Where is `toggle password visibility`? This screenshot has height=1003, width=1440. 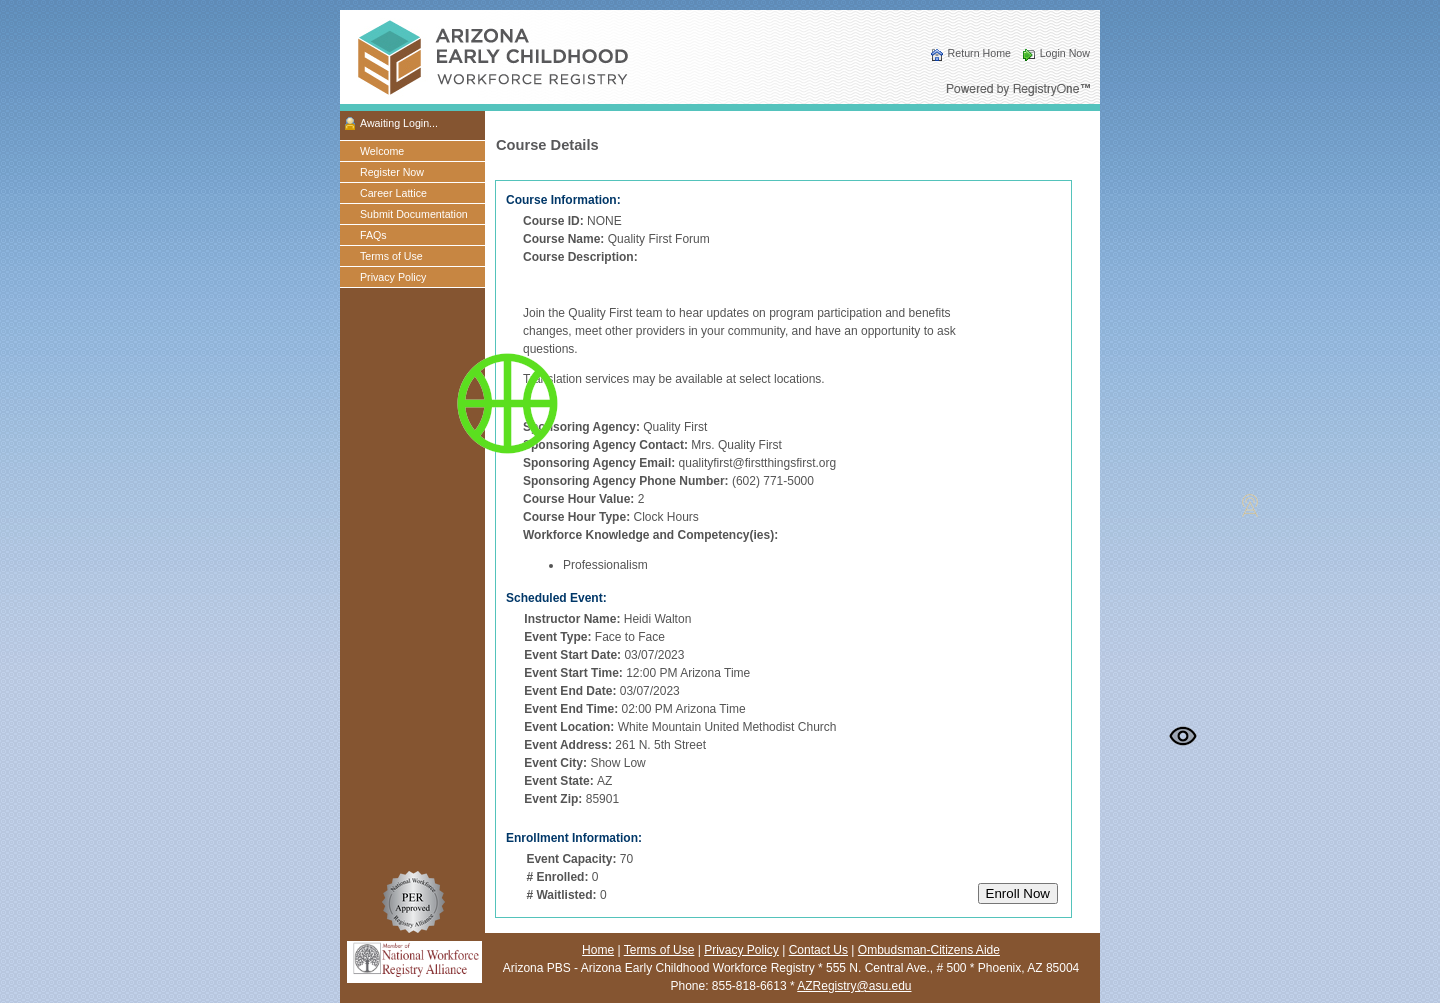 toggle password visibility is located at coordinates (1183, 736).